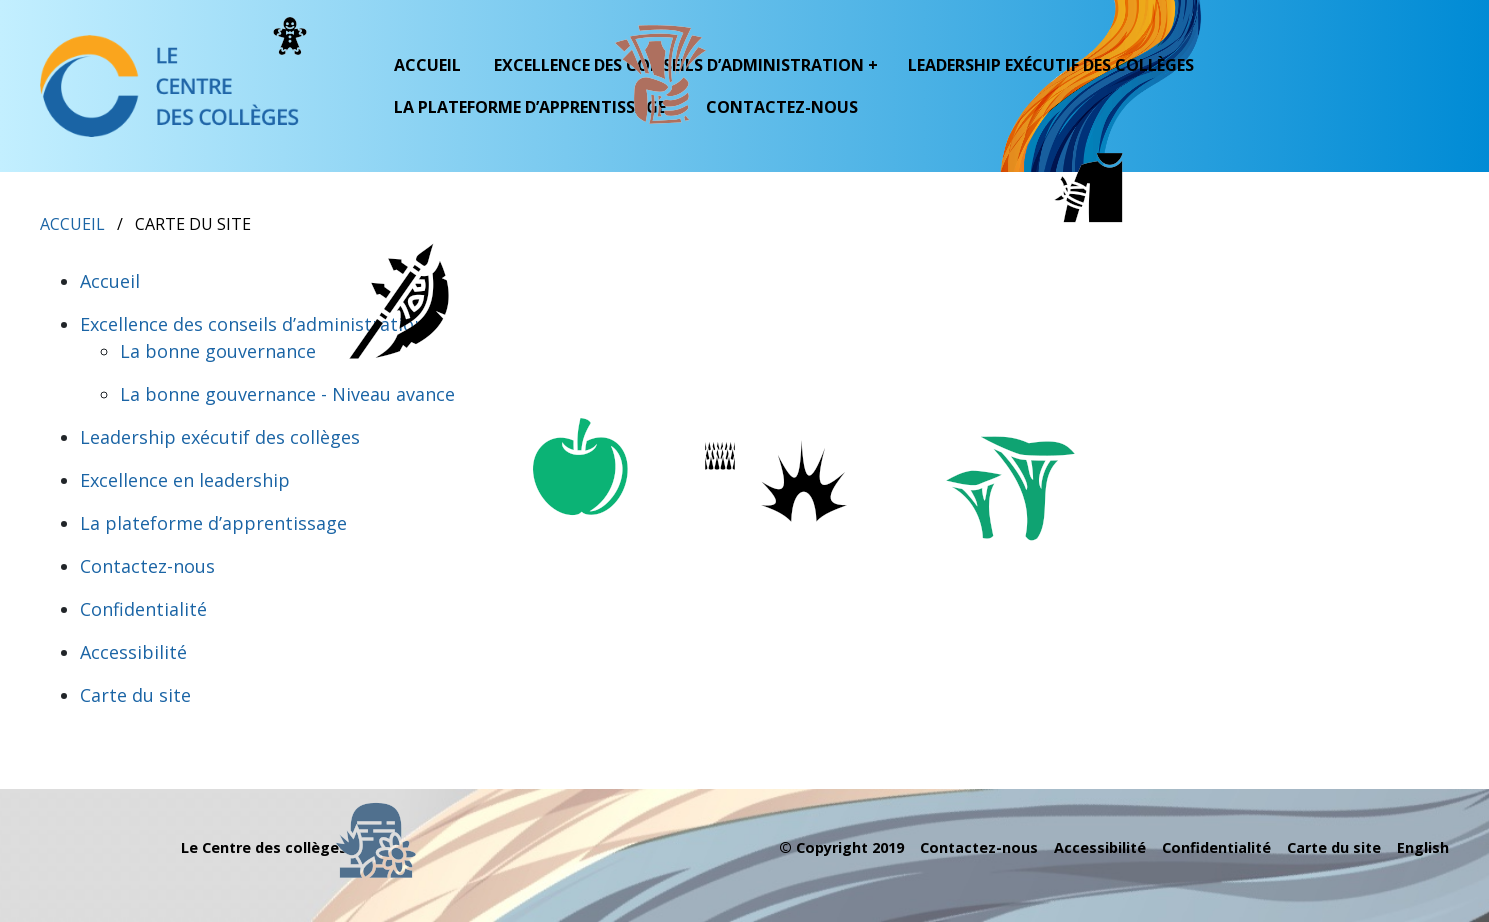 The width and height of the screenshot is (1489, 922). Describe the element at coordinates (1087, 187) in the screenshot. I see `report an injury or health issue` at that location.